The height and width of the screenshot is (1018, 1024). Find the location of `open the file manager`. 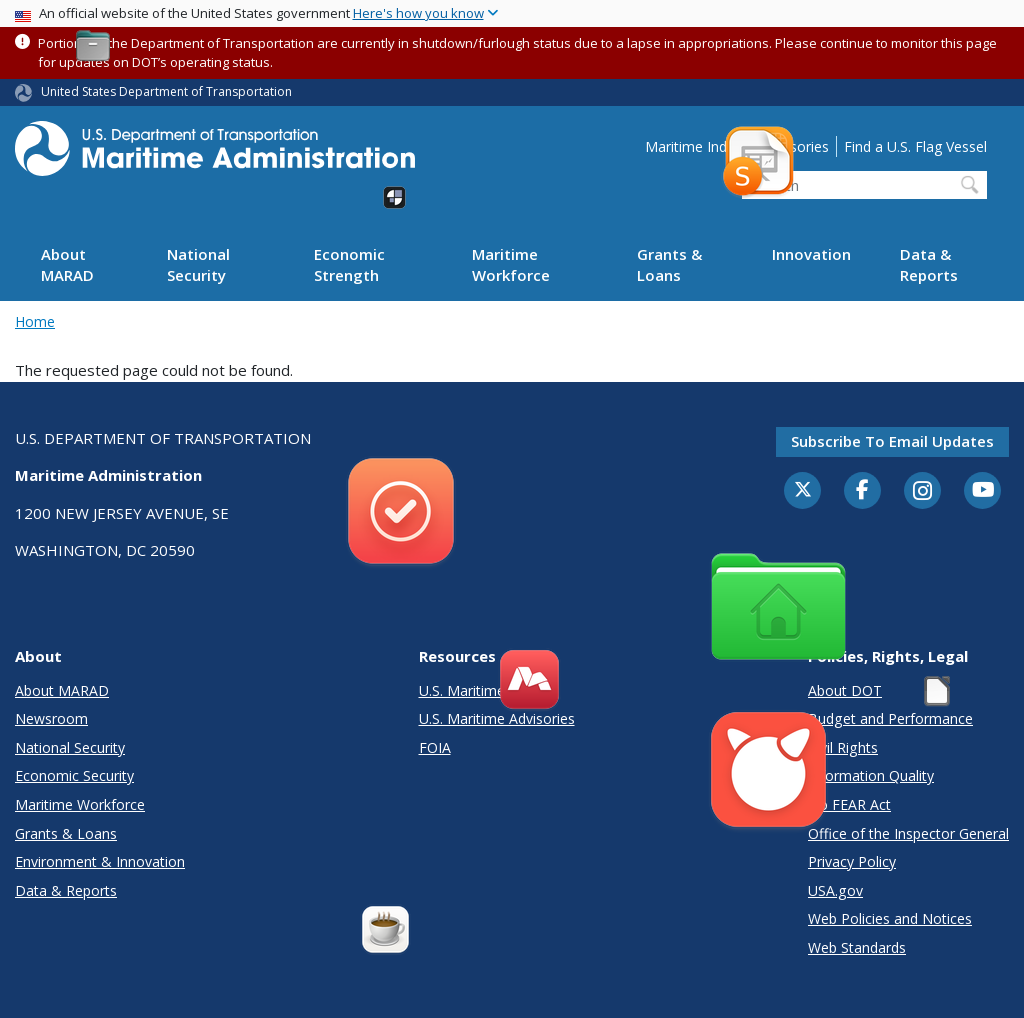

open the file manager is located at coordinates (93, 45).